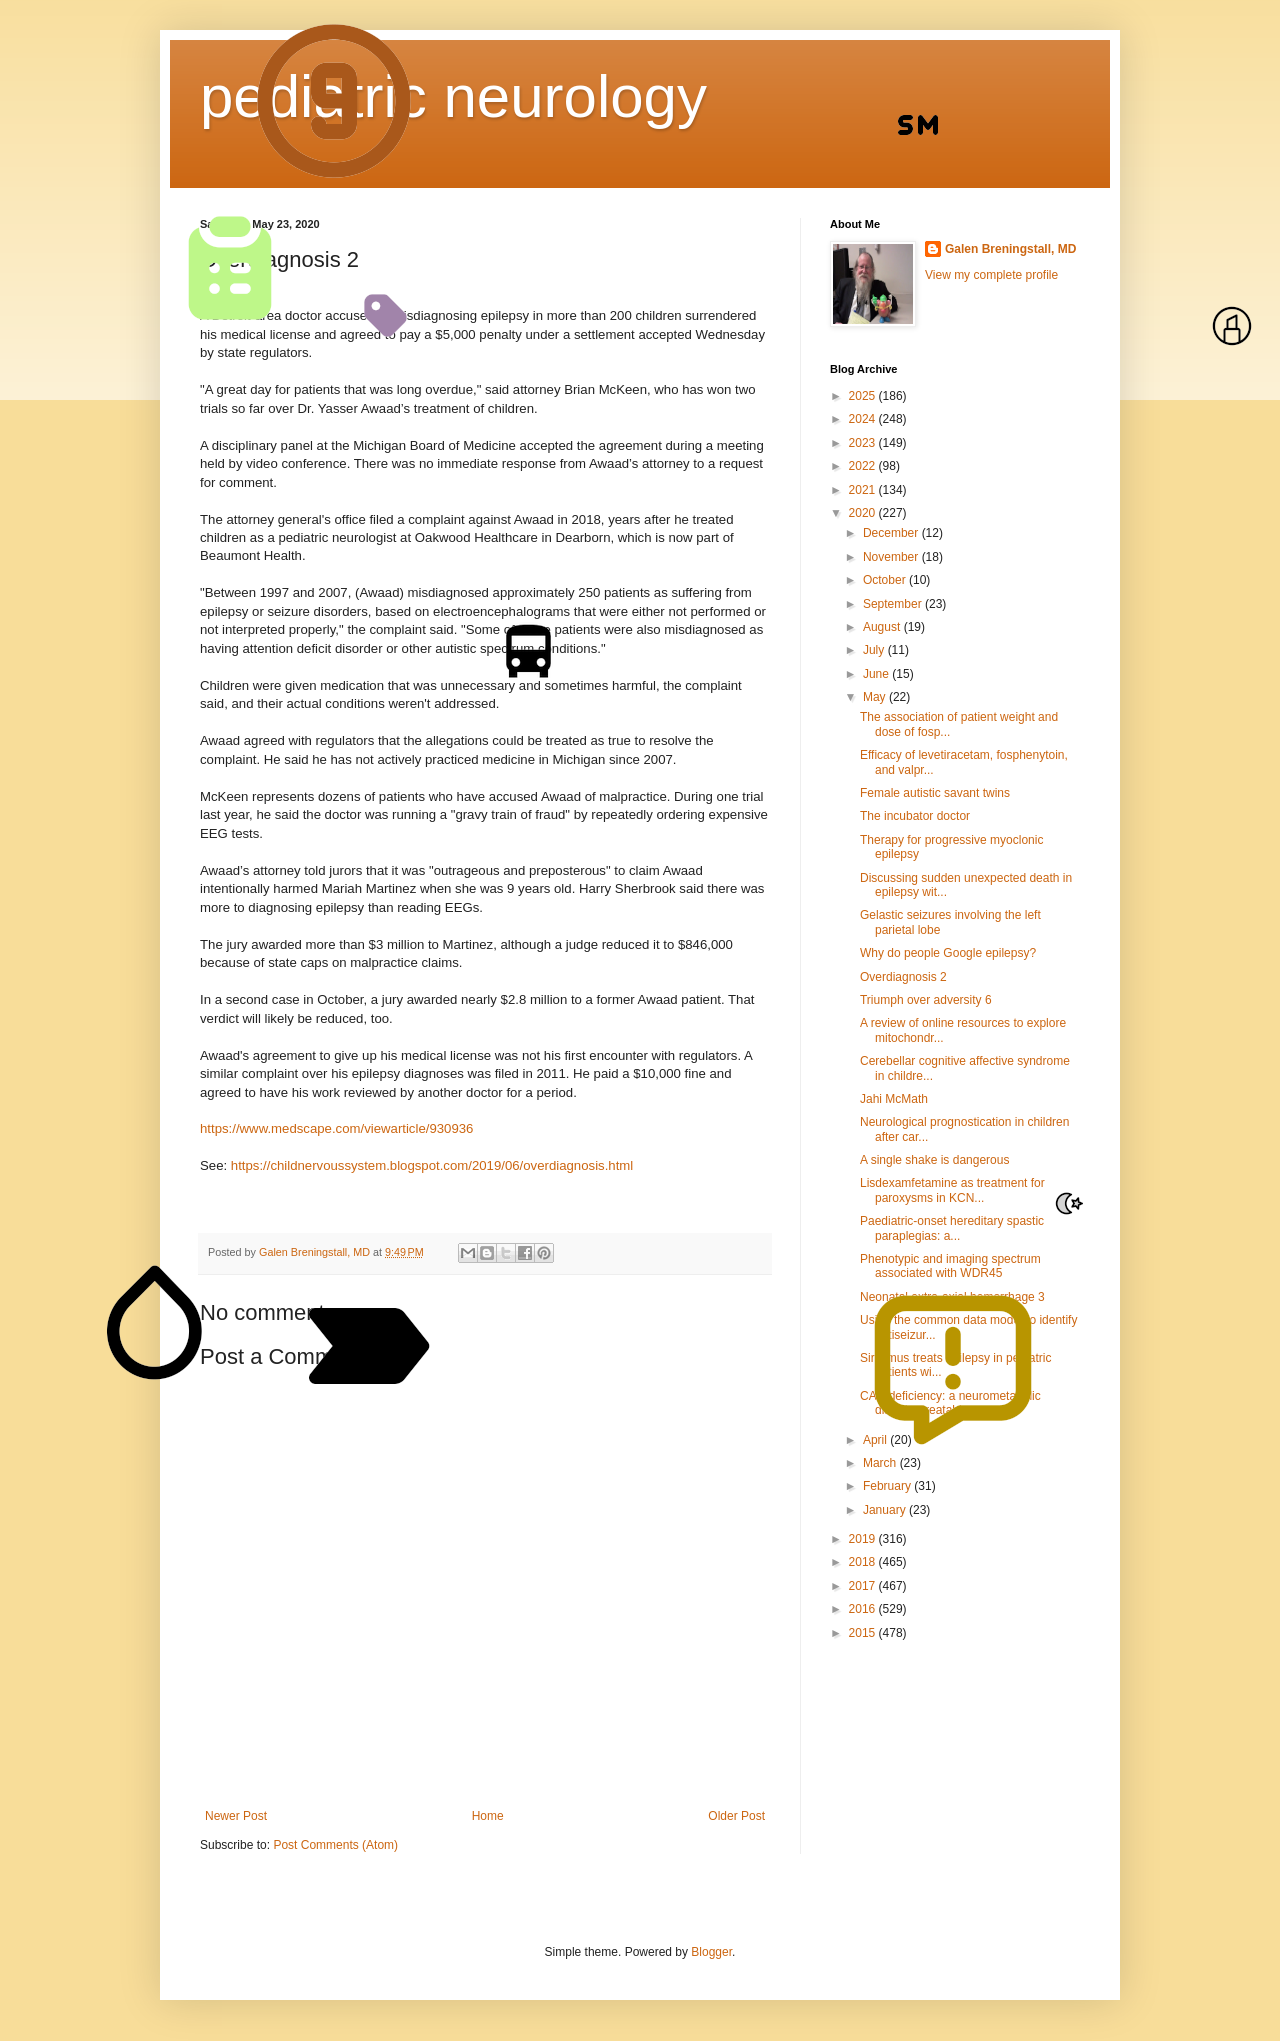  I want to click on view task list or checklist, so click(230, 268).